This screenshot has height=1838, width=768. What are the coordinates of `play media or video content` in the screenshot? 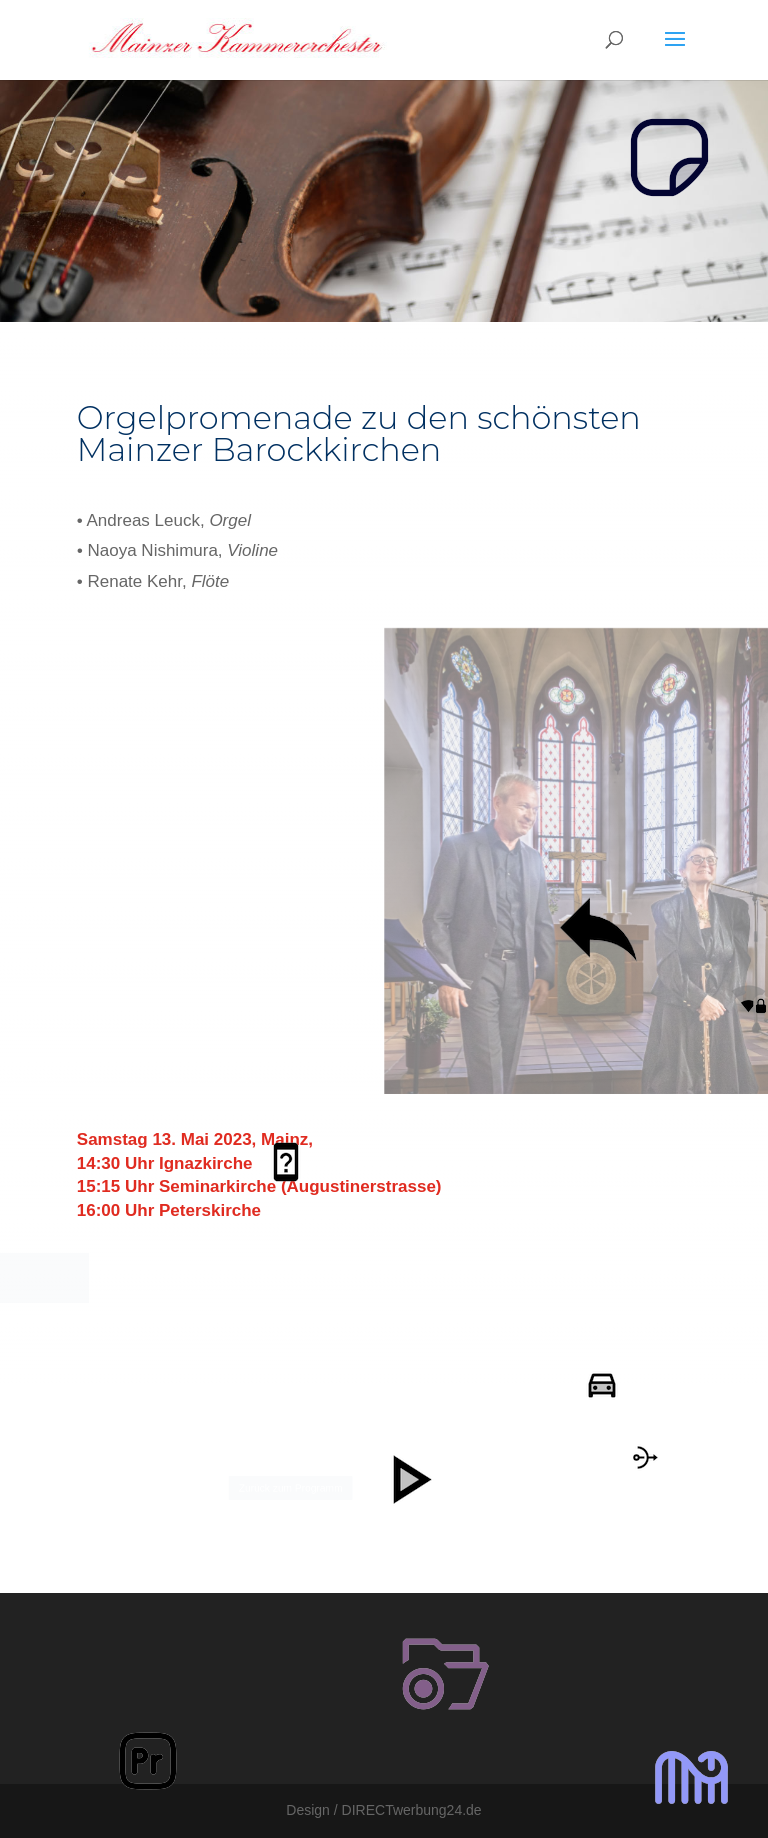 It's located at (407, 1479).